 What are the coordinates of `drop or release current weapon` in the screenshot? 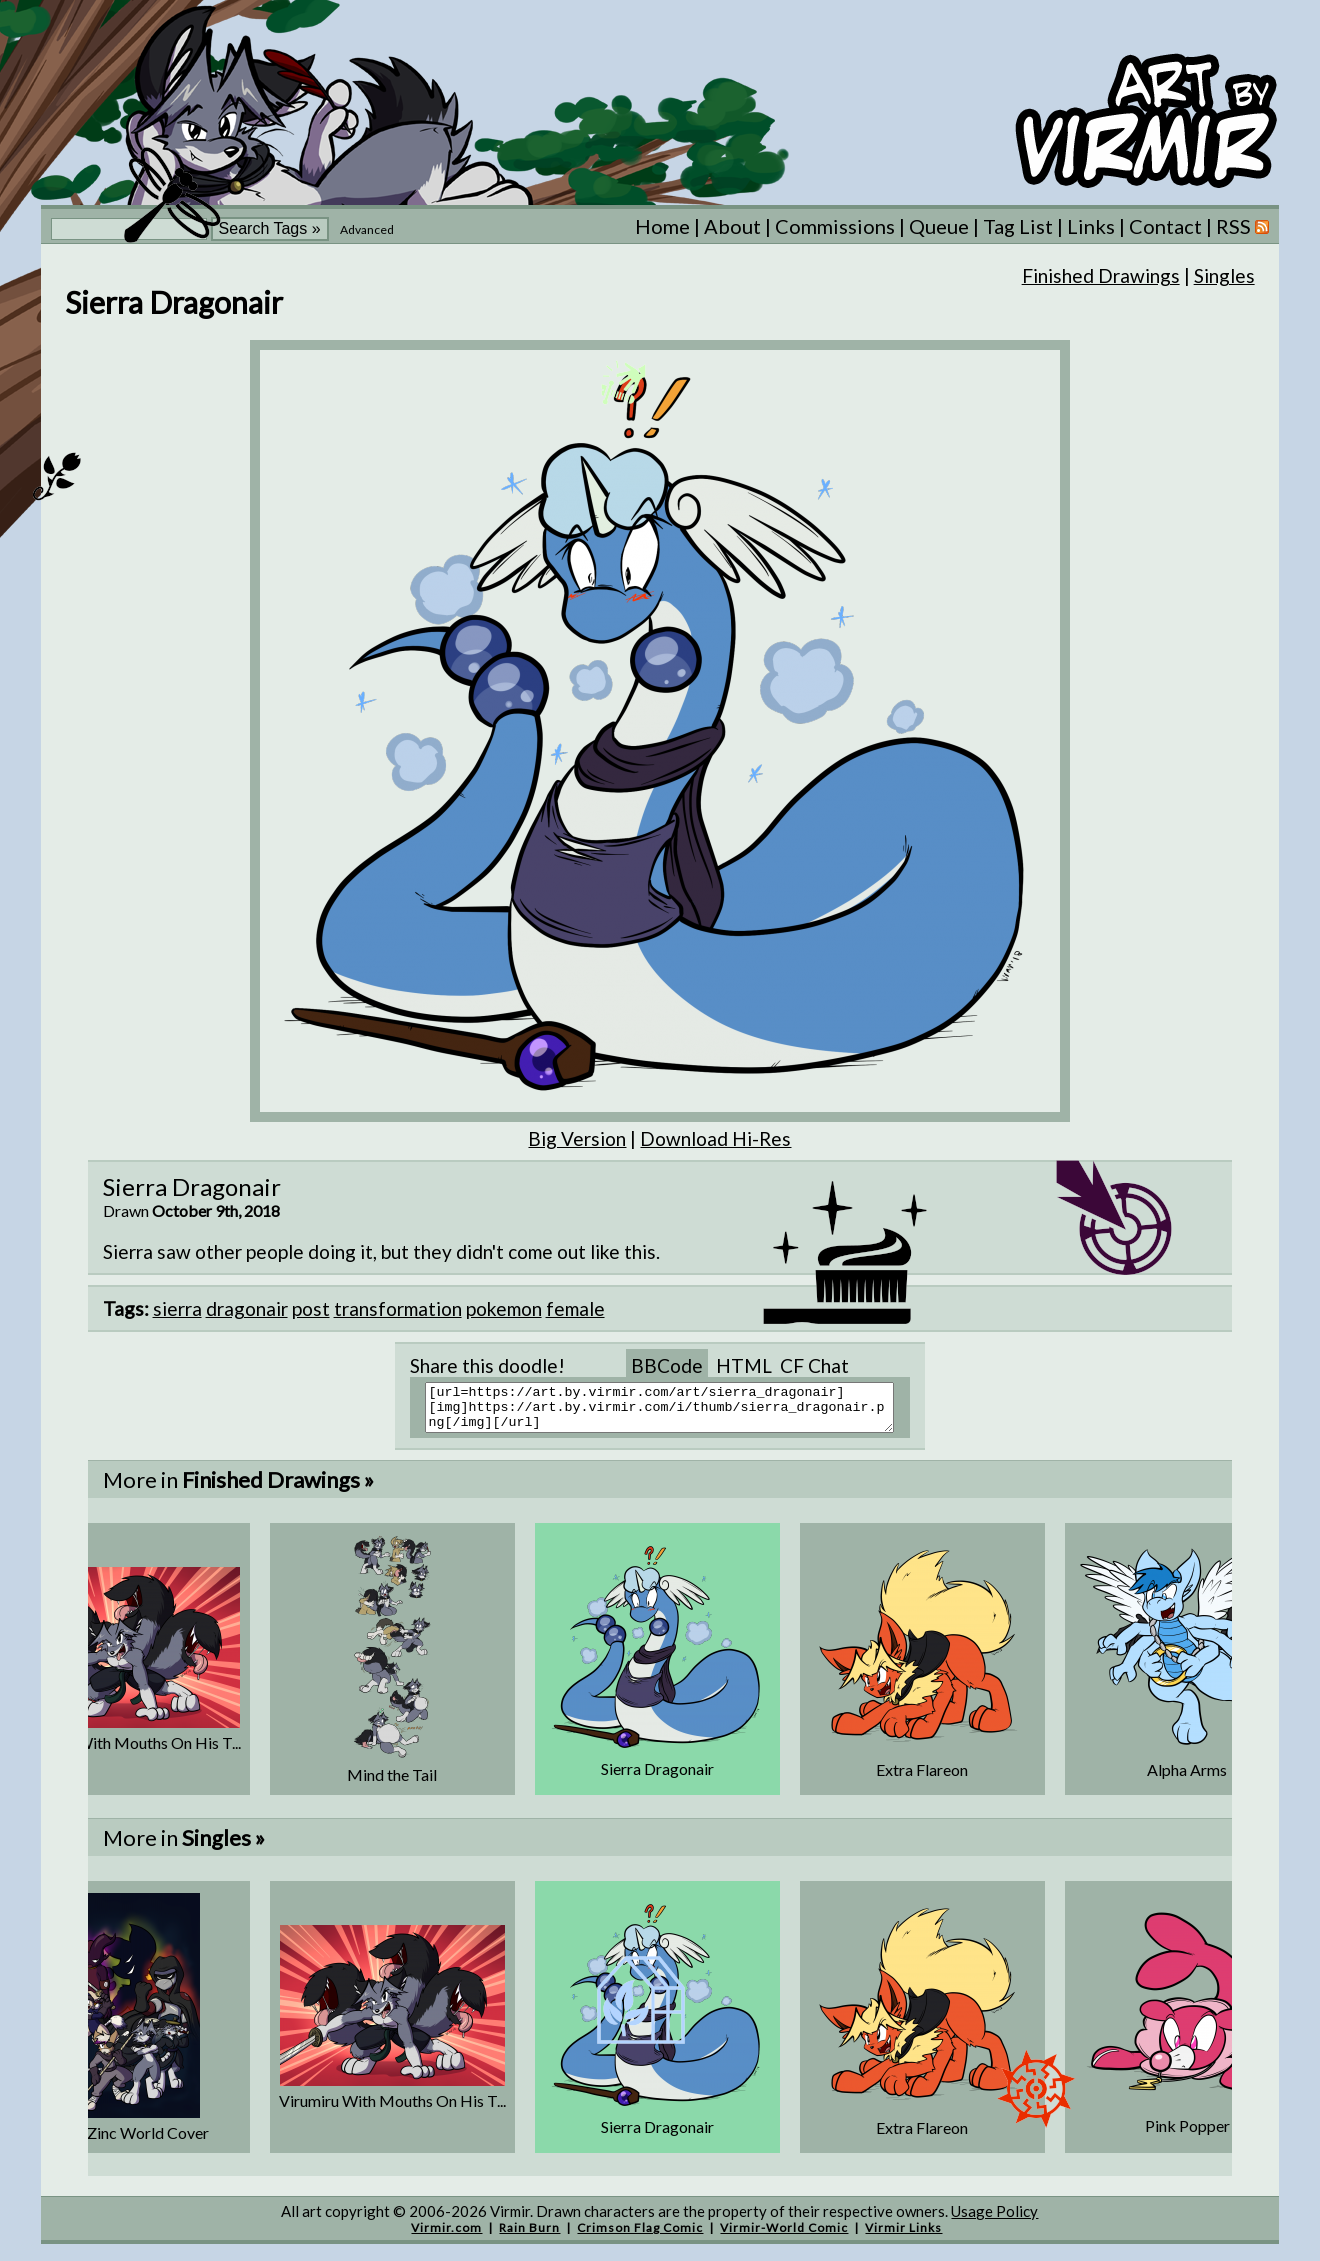 It's located at (623, 382).